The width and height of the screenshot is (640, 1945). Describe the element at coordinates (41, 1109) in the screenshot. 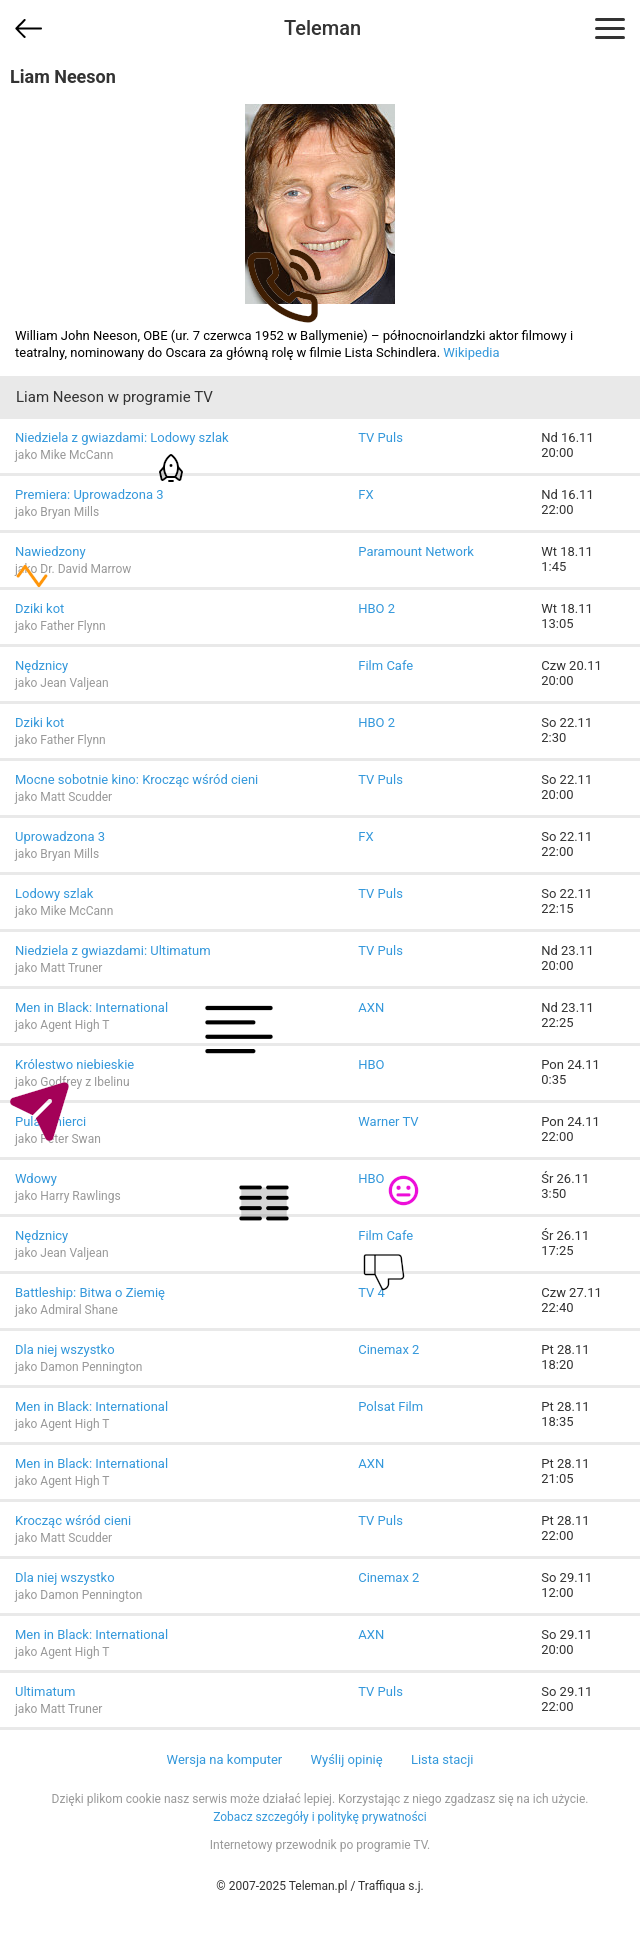

I see `send a message` at that location.